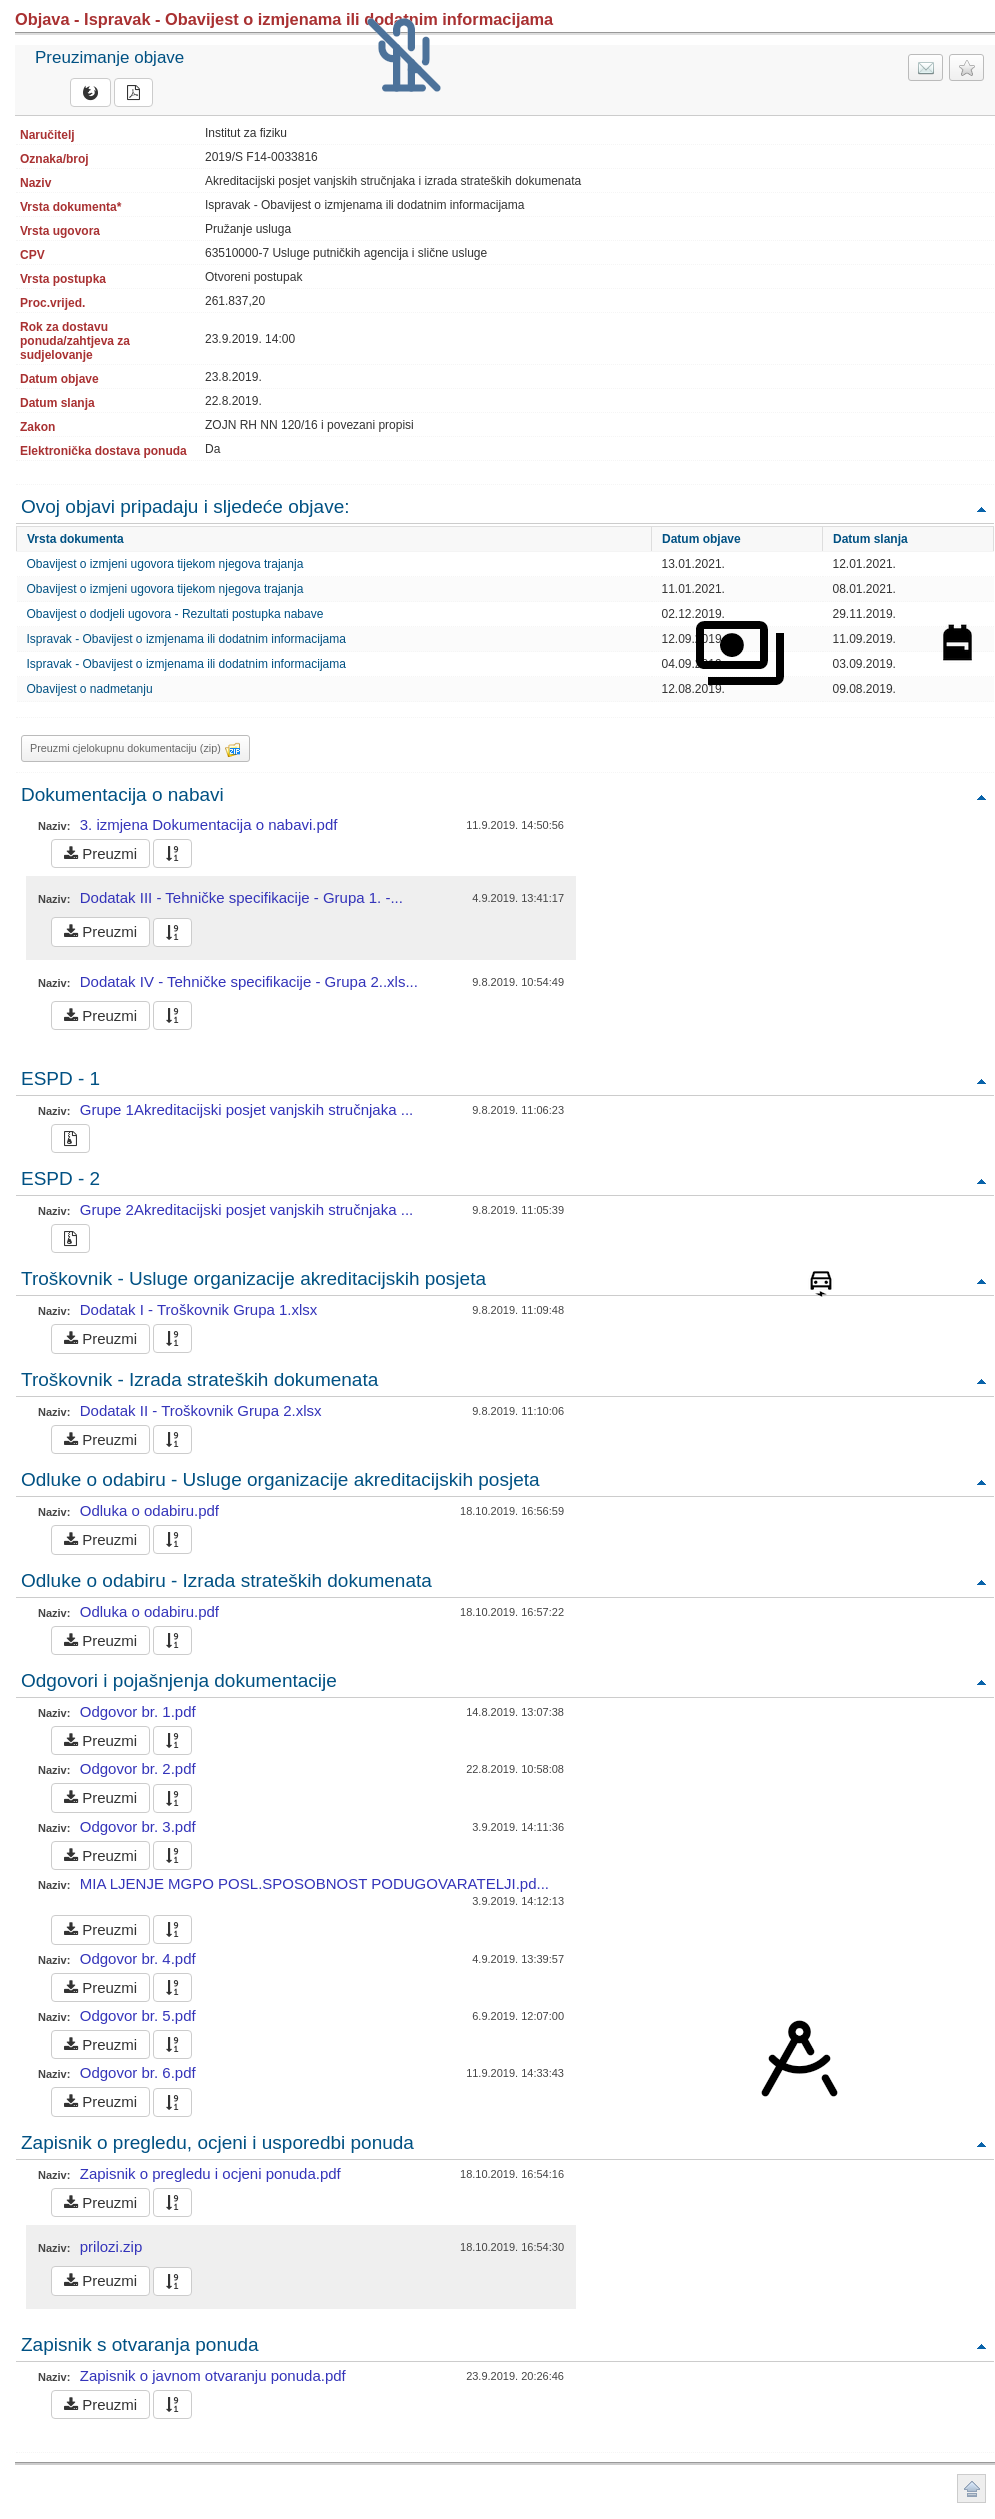  I want to click on access design or drawing tools, so click(799, 2058).